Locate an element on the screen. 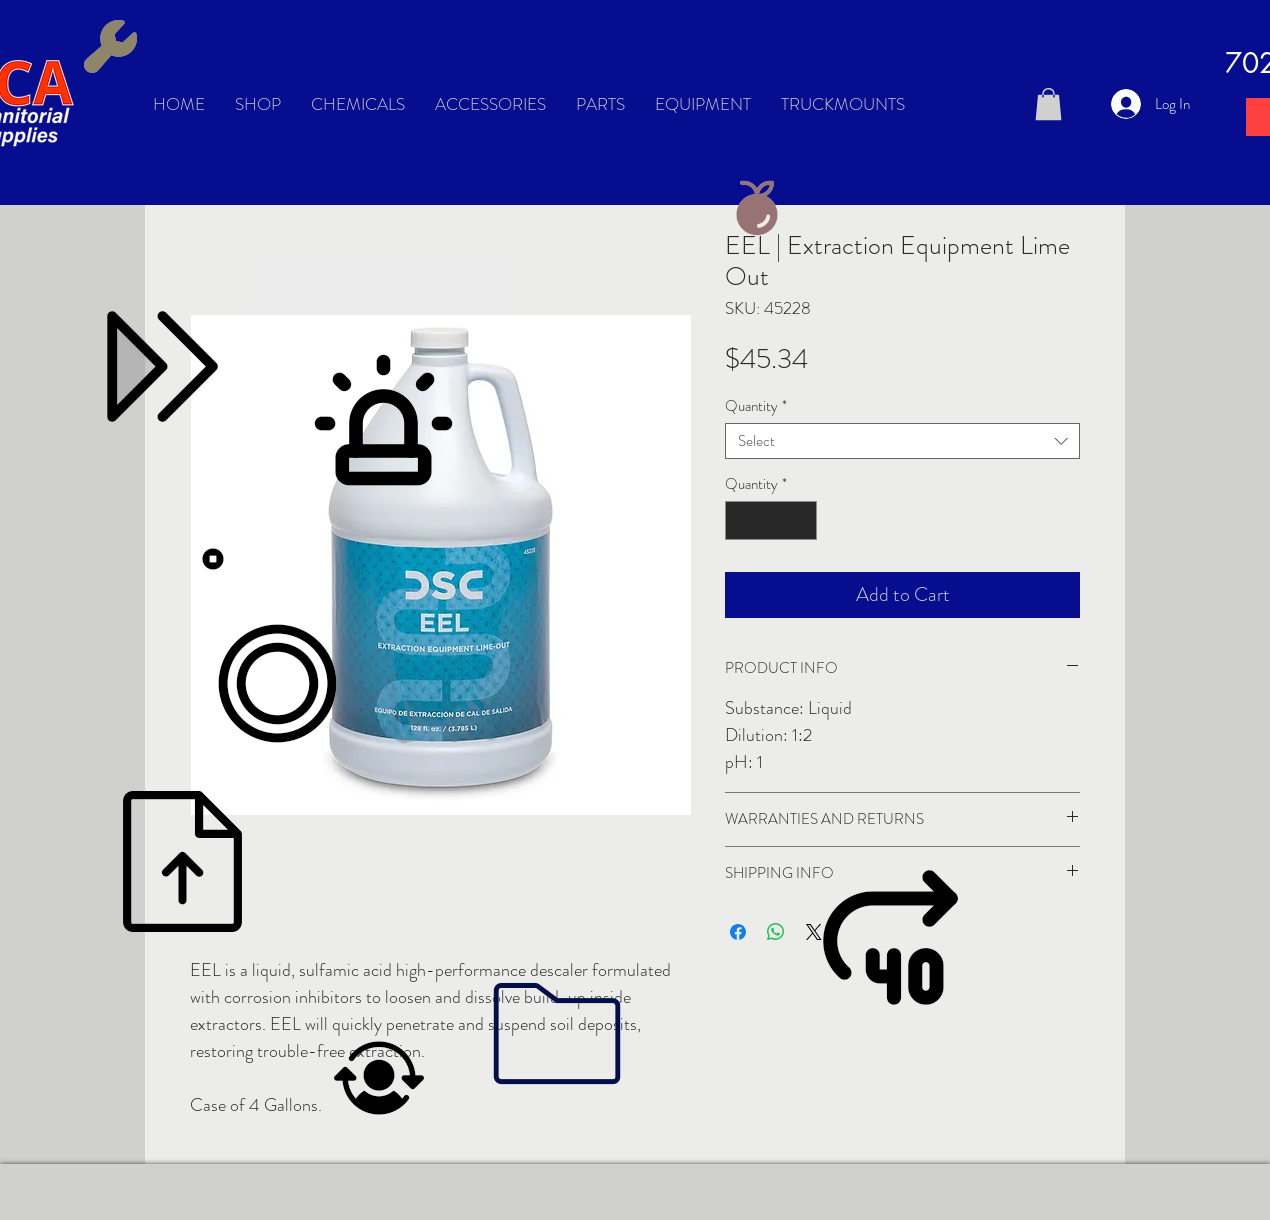 The width and height of the screenshot is (1270, 1220). skip forward or advance to next item is located at coordinates (157, 366).